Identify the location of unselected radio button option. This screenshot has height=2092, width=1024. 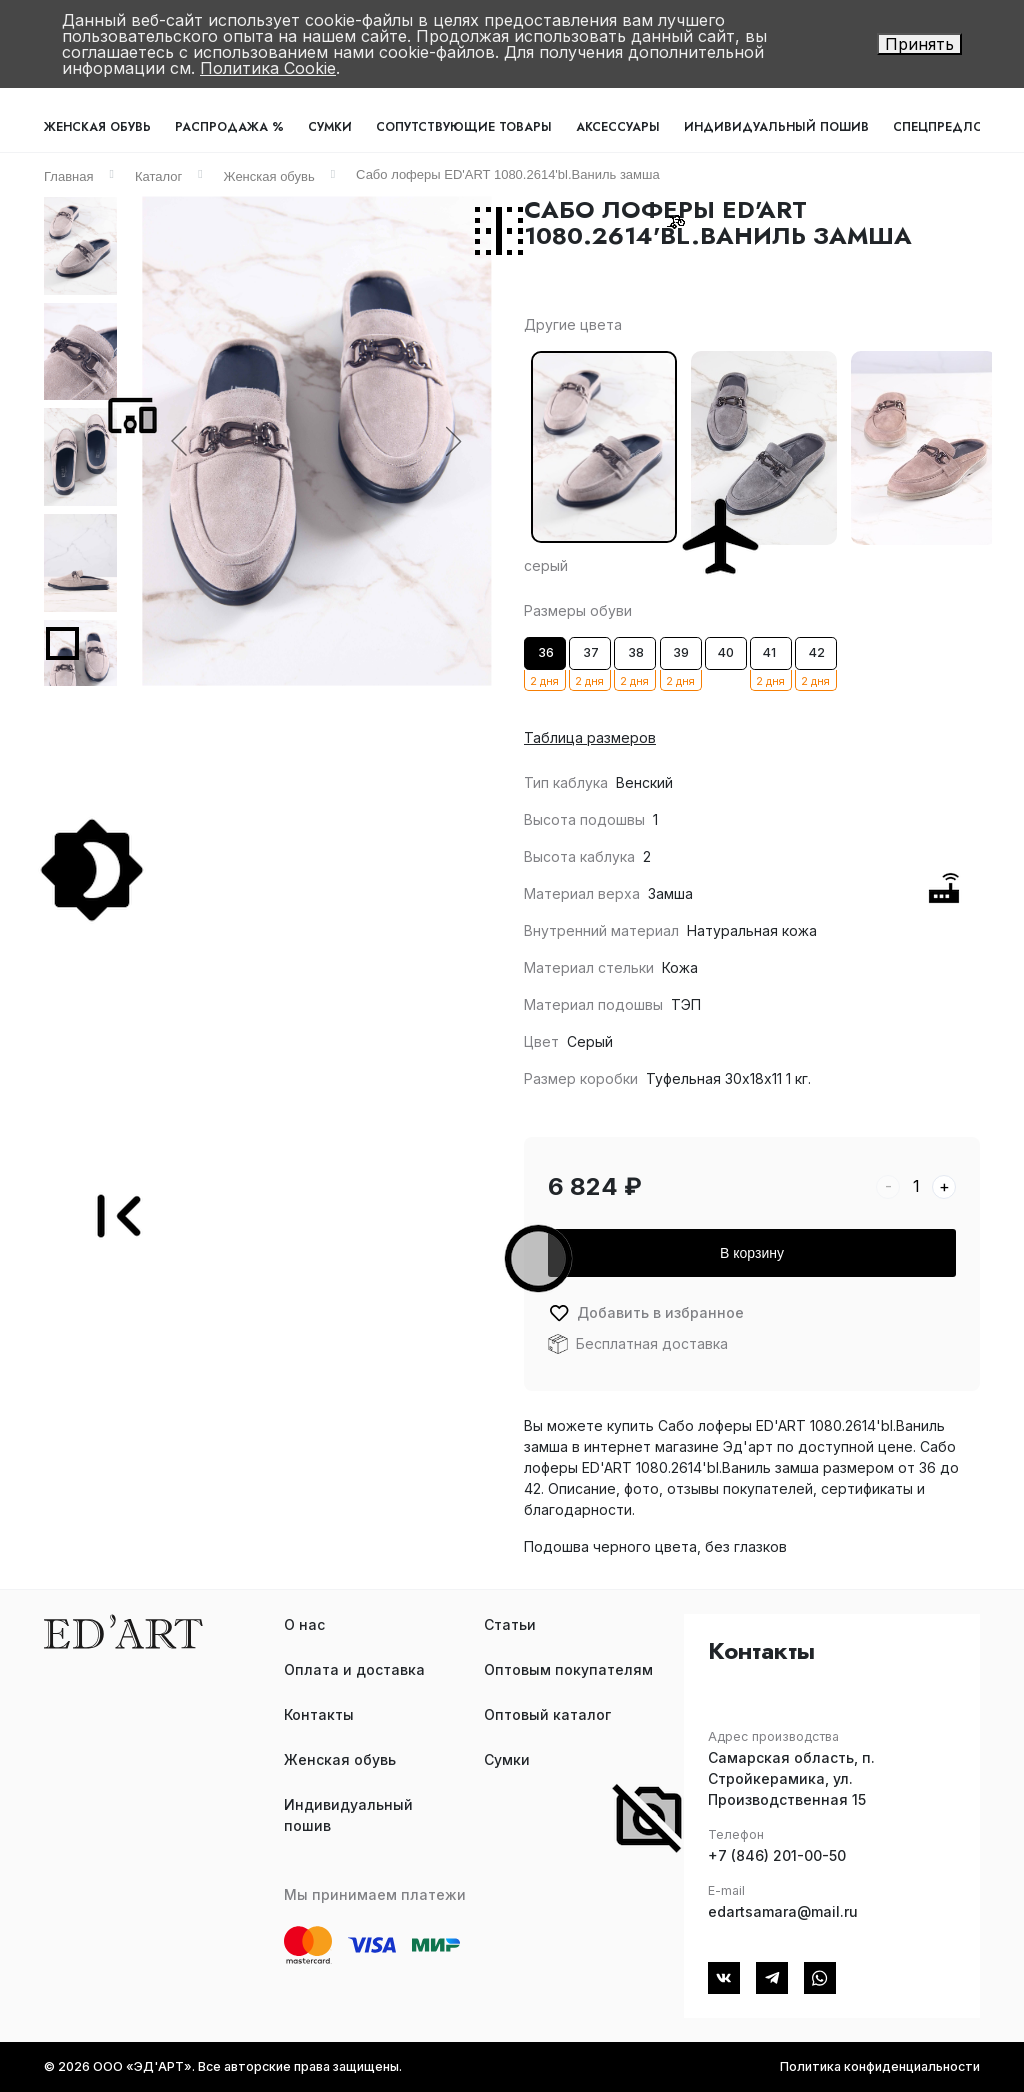
(538, 1258).